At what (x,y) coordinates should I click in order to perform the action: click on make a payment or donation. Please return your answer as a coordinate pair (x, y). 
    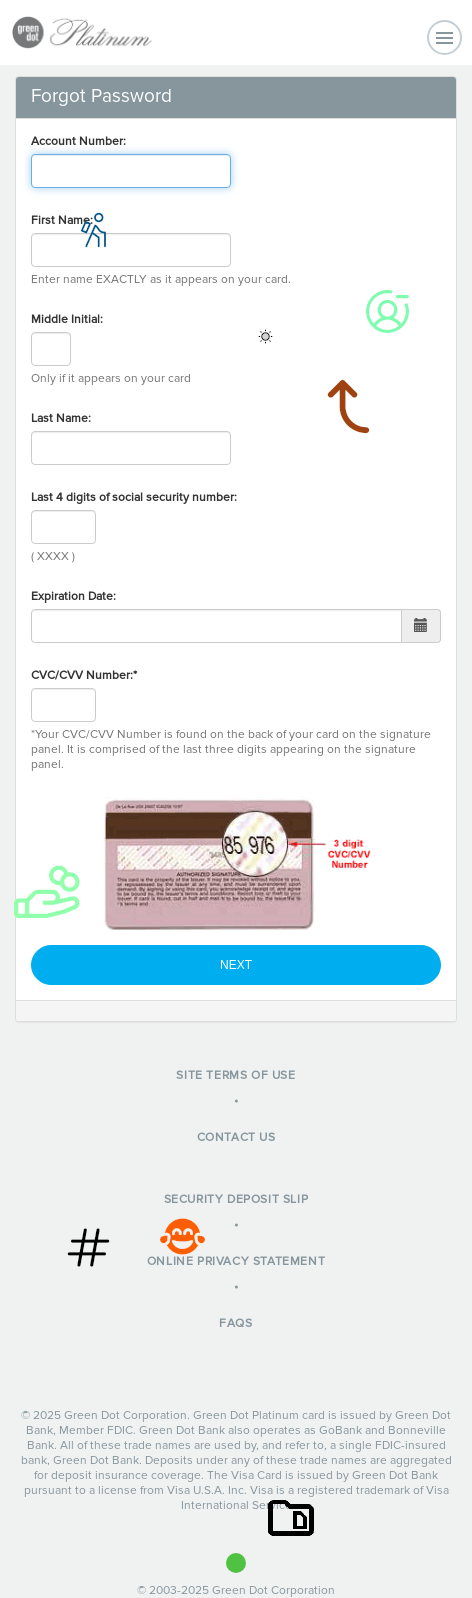
    Looking at the image, I should click on (49, 894).